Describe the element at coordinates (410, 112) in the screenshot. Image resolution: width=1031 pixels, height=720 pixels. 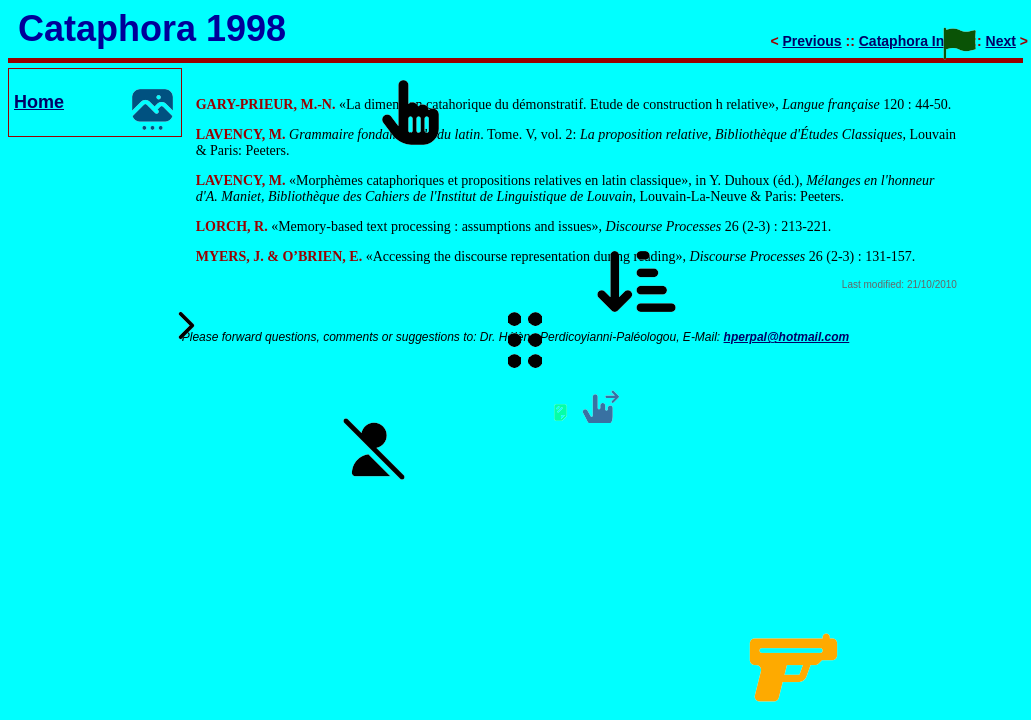
I see `tap or click to select` at that location.